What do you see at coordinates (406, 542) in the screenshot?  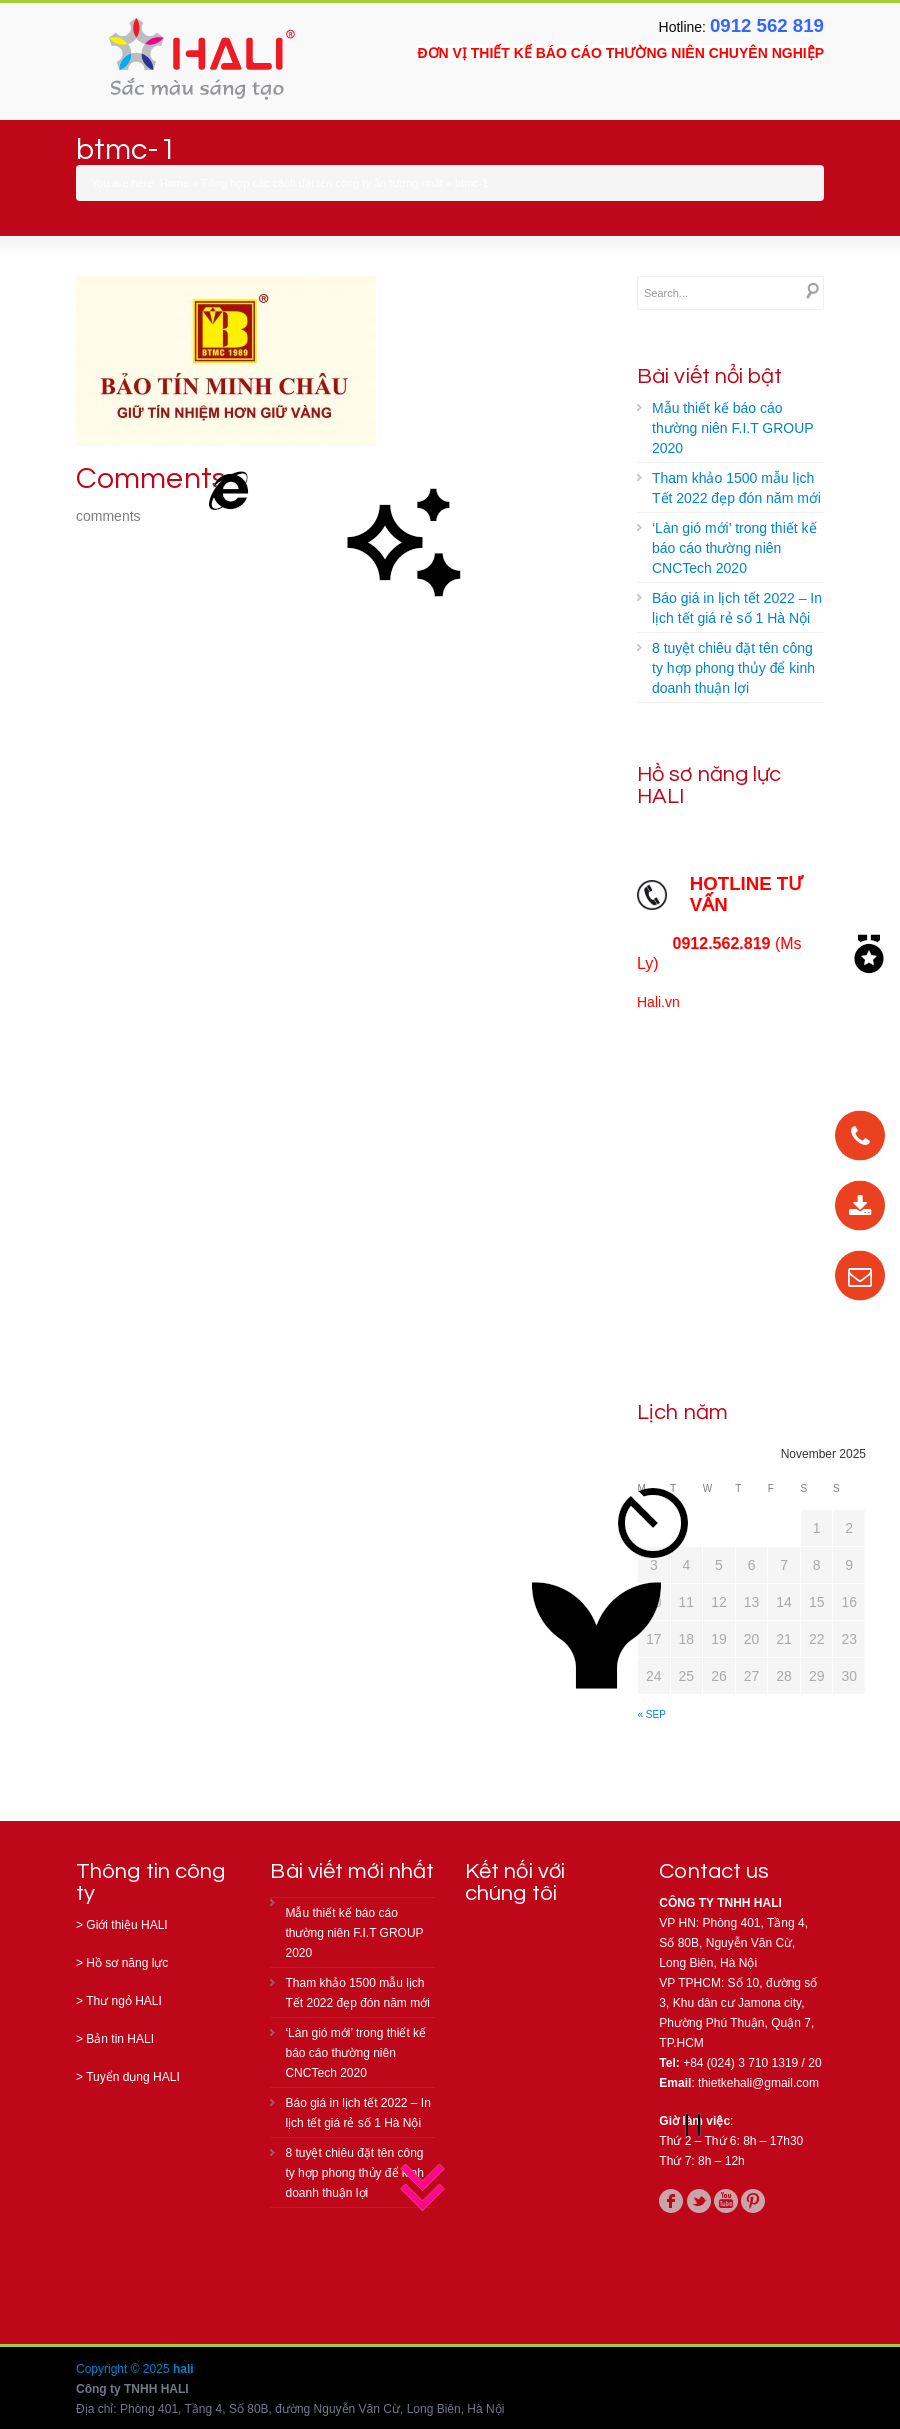 I see `indicates AI-generated or enhanced content` at bounding box center [406, 542].